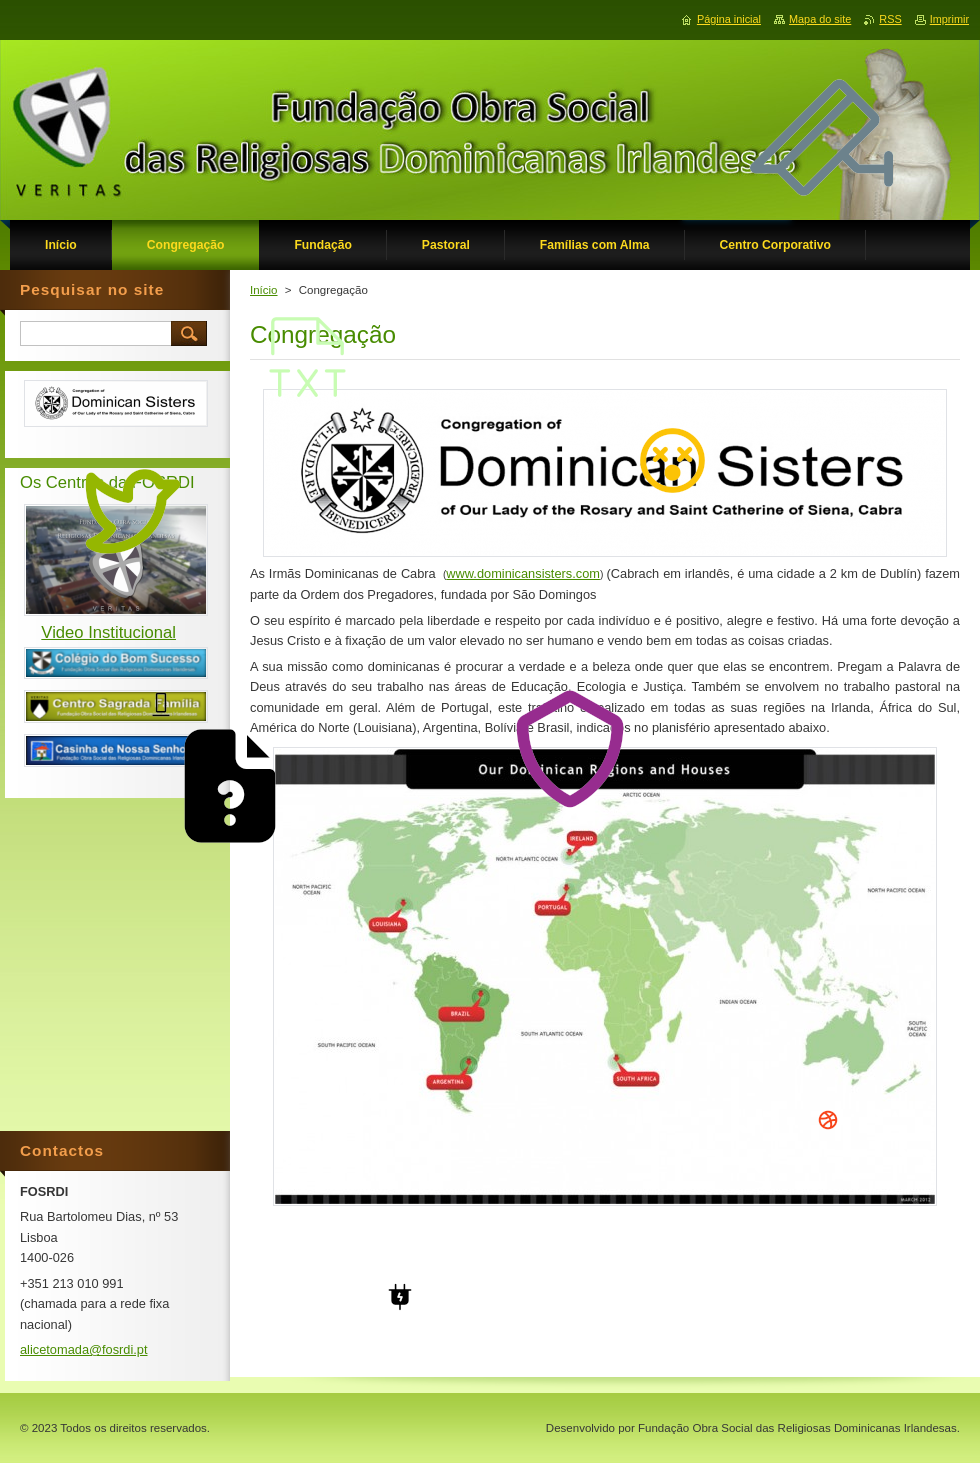 Image resolution: width=980 pixels, height=1463 pixels. What do you see at coordinates (230, 786) in the screenshot?
I see `unrecognized file type` at bounding box center [230, 786].